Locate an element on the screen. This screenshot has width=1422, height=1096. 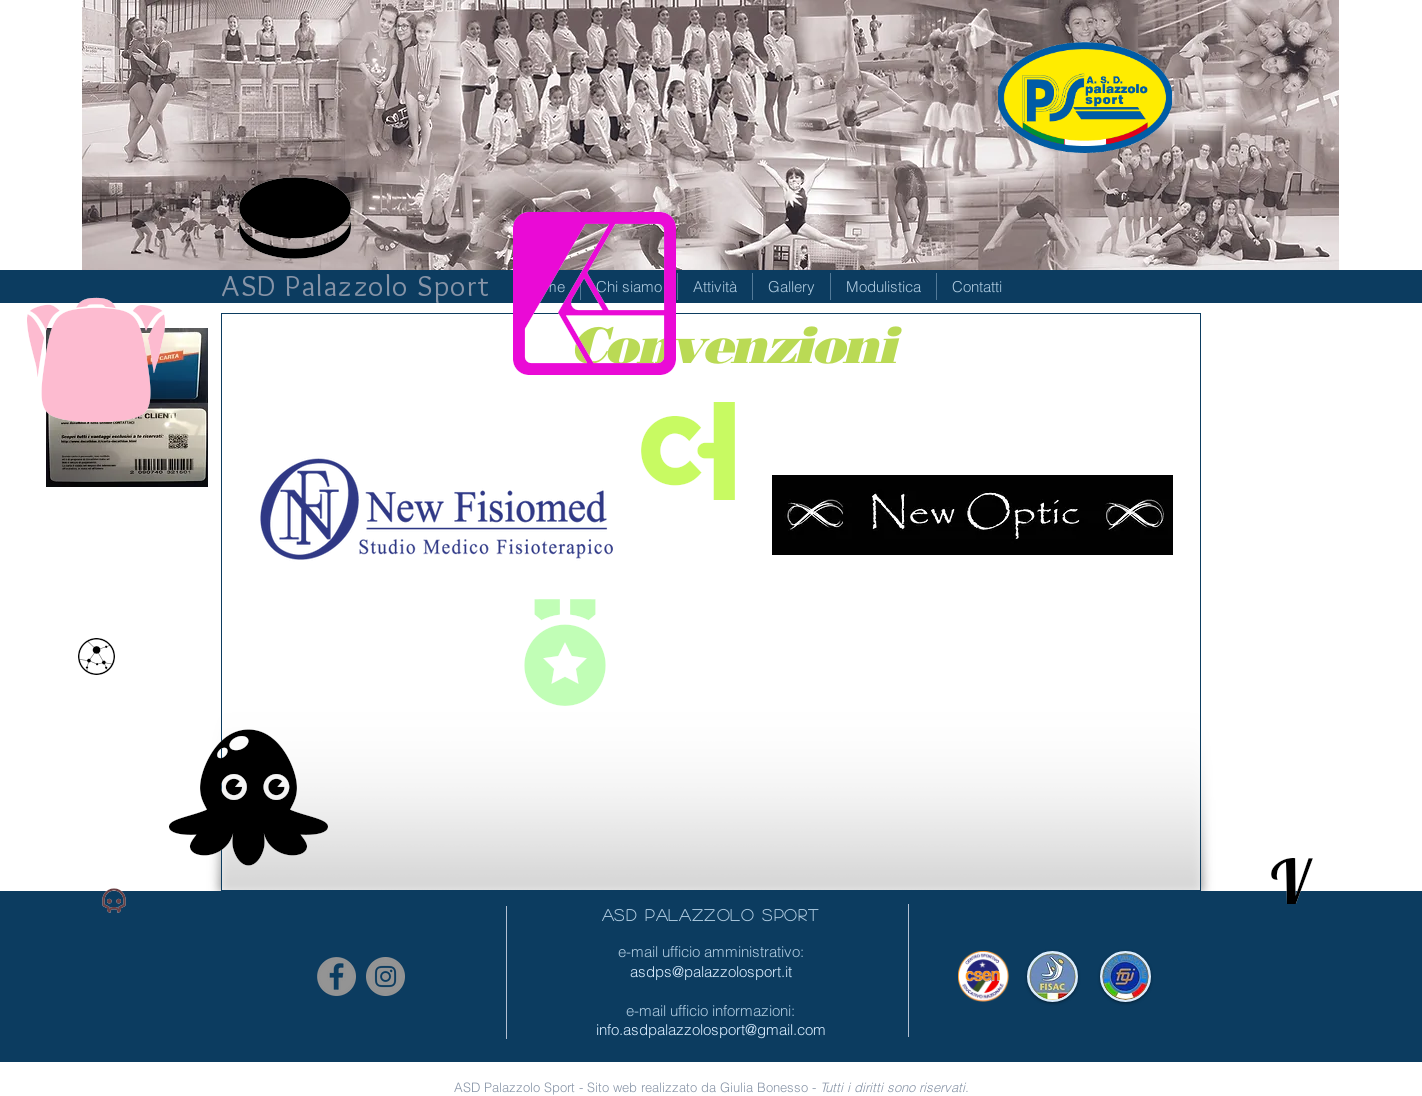
castorama home improvement store logo is located at coordinates (688, 451).